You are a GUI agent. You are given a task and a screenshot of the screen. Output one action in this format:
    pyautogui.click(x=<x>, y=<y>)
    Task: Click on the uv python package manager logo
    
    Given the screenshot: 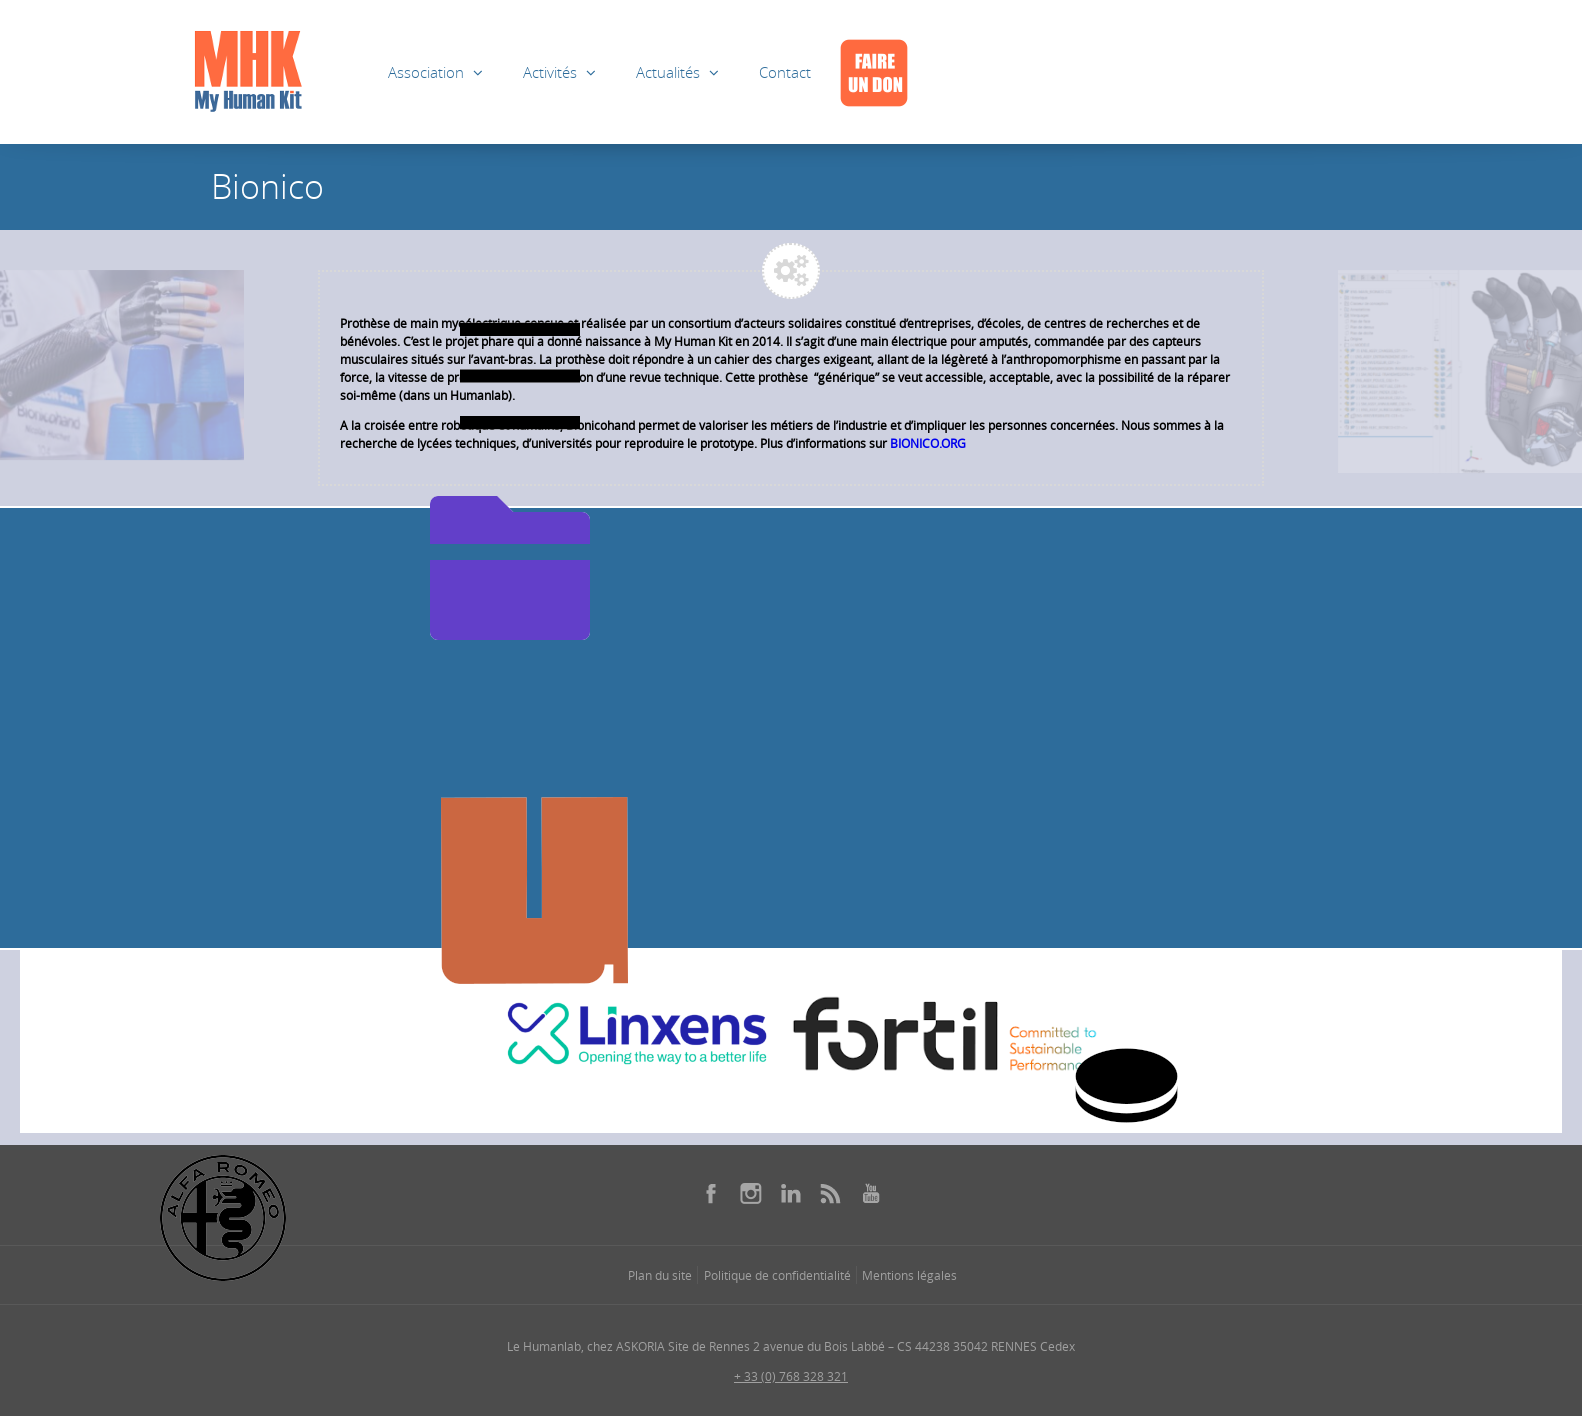 What is the action you would take?
    pyautogui.click(x=534, y=890)
    